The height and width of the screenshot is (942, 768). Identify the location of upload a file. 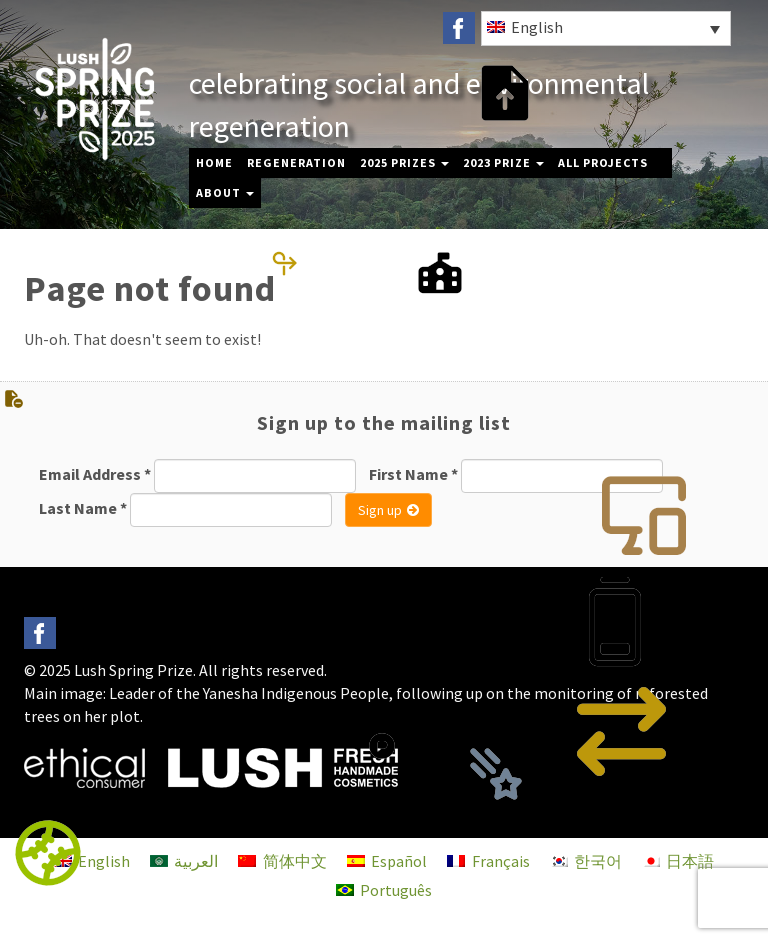
(505, 93).